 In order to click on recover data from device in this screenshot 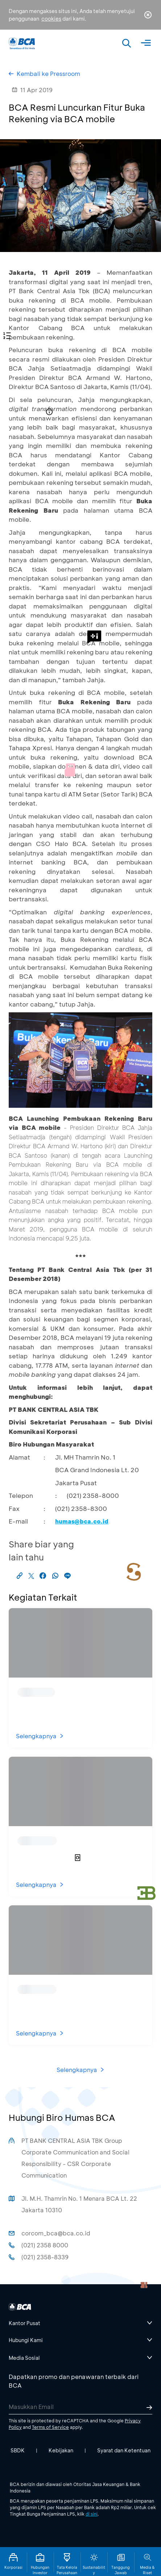, I will do `click(78, 1858)`.